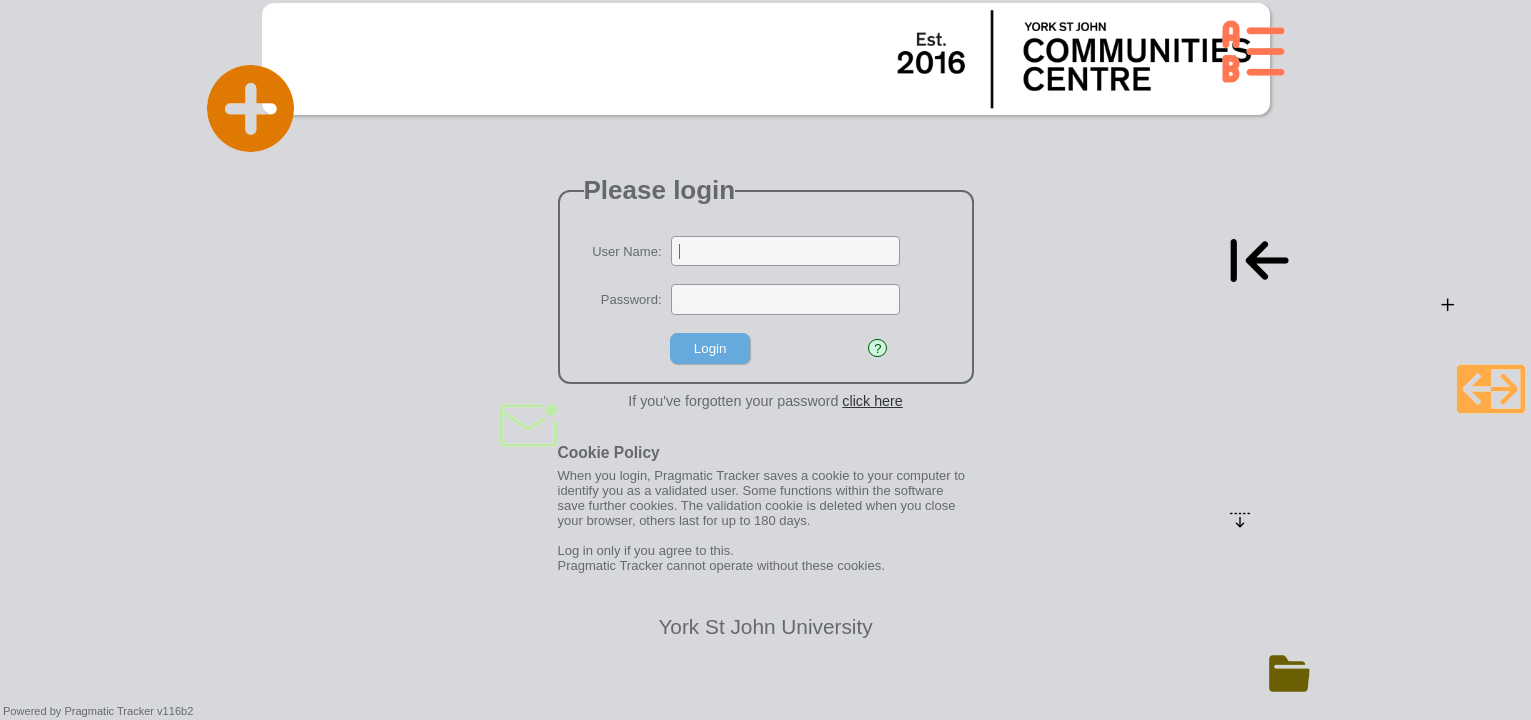  What do you see at coordinates (1240, 520) in the screenshot?
I see `expand collapsed content below` at bounding box center [1240, 520].